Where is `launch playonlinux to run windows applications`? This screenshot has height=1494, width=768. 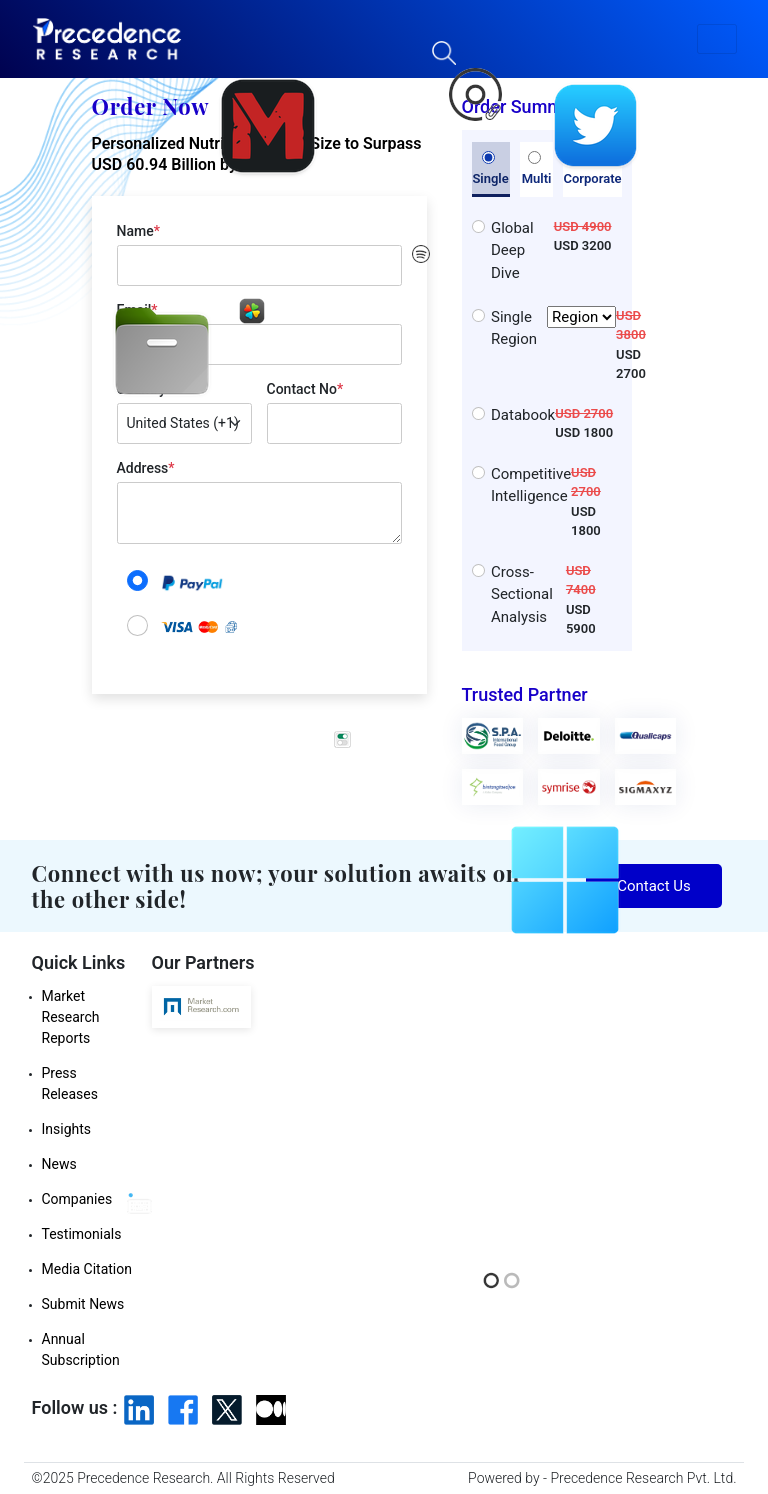 launch playonlinux to run windows applications is located at coordinates (252, 311).